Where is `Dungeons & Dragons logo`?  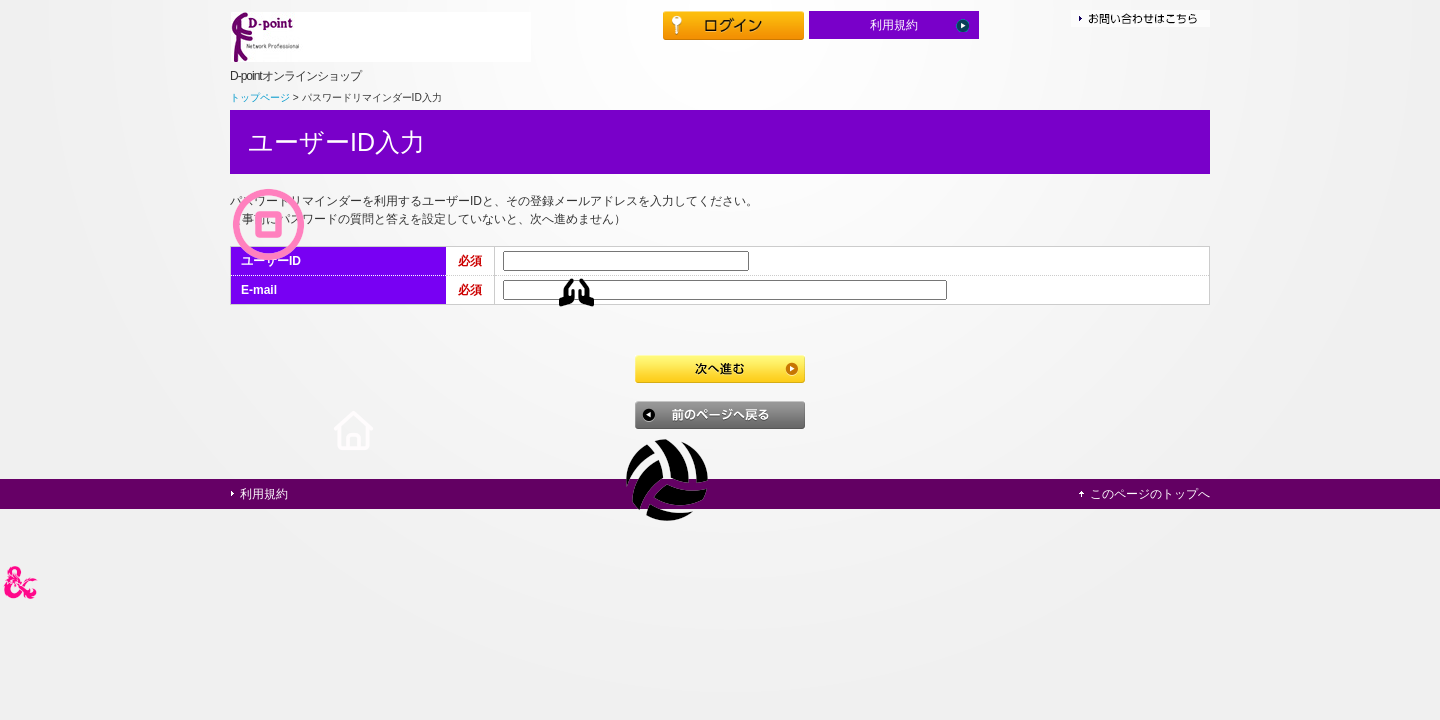 Dungeons & Dragons logo is located at coordinates (20, 582).